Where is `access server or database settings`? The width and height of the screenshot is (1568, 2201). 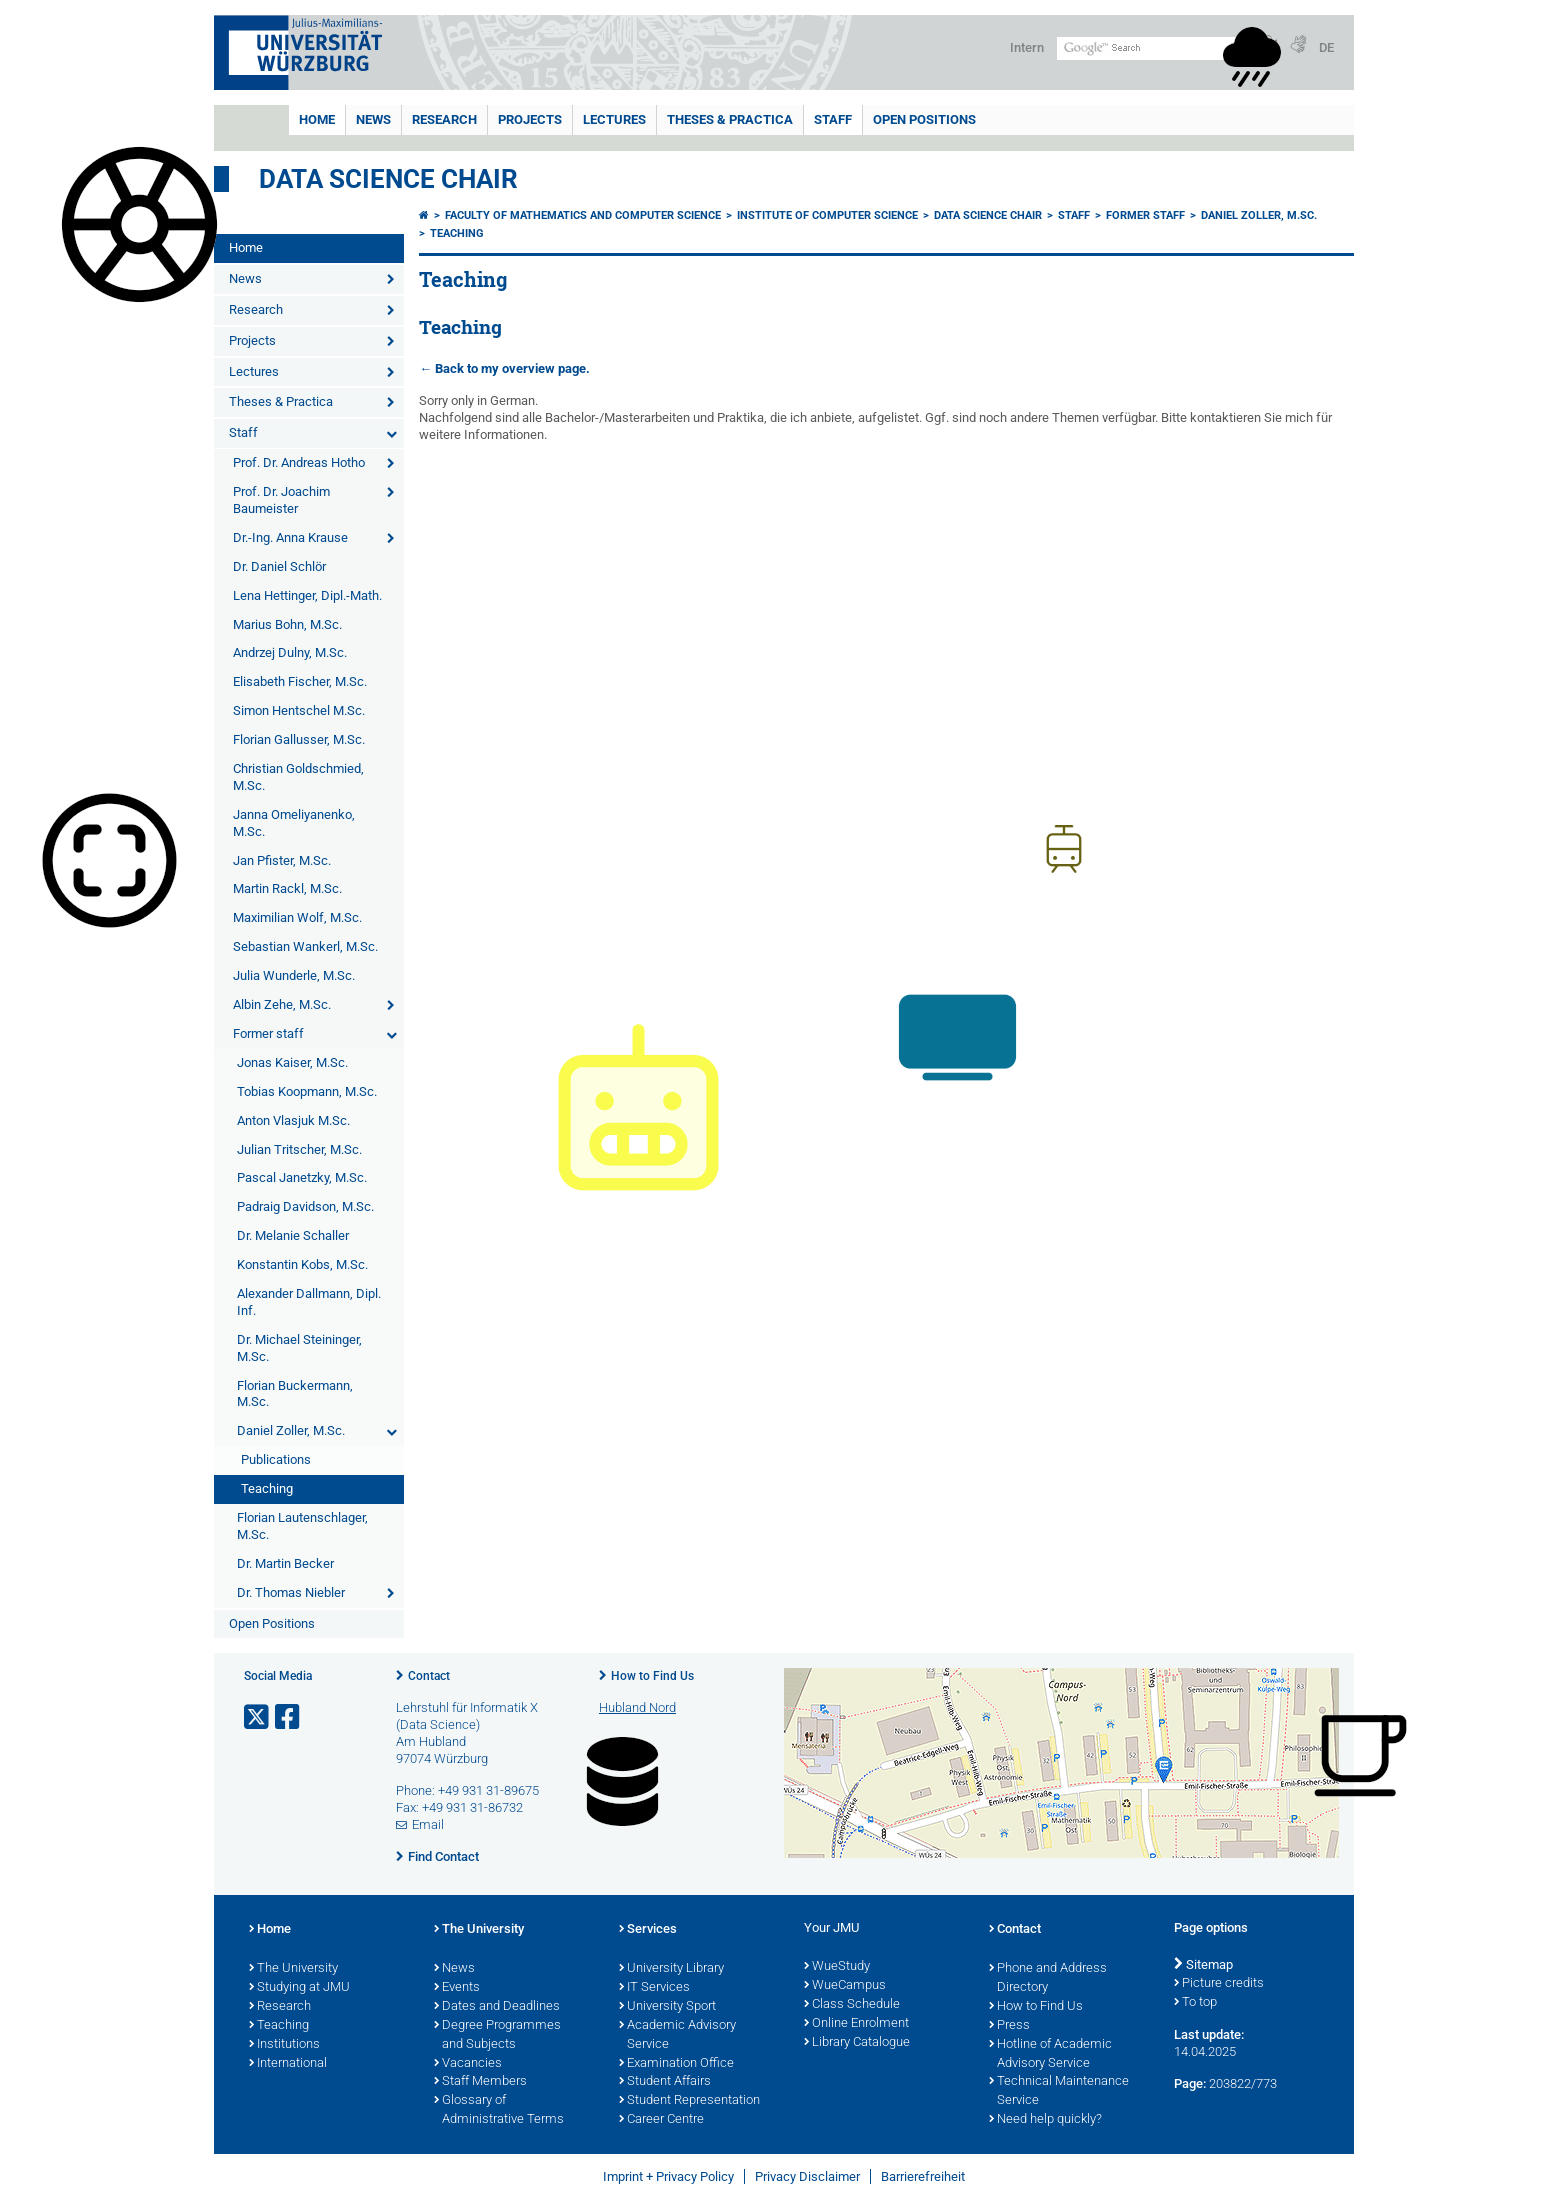
access server or database settings is located at coordinates (622, 1781).